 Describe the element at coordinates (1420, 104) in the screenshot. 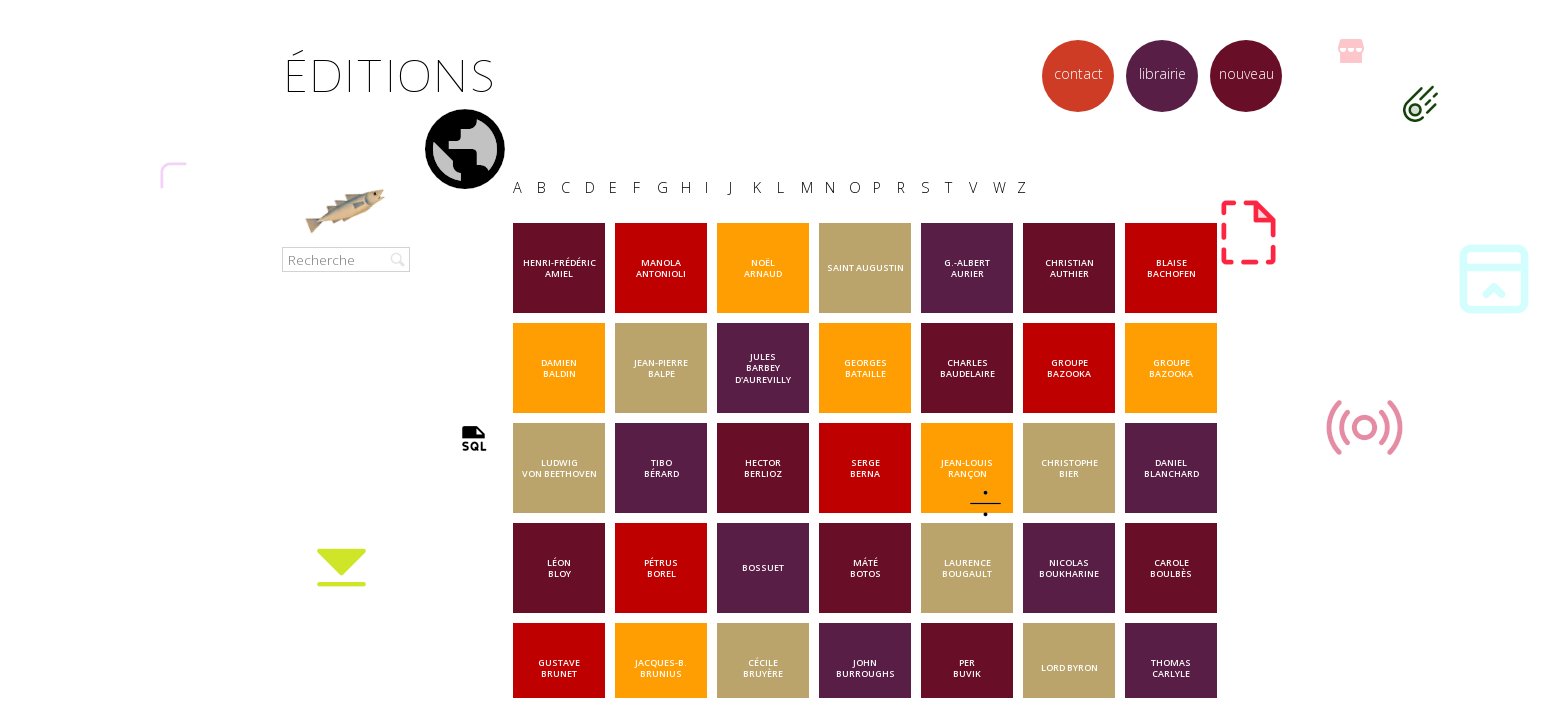

I see `indicates a meteor or space-related feature` at that location.